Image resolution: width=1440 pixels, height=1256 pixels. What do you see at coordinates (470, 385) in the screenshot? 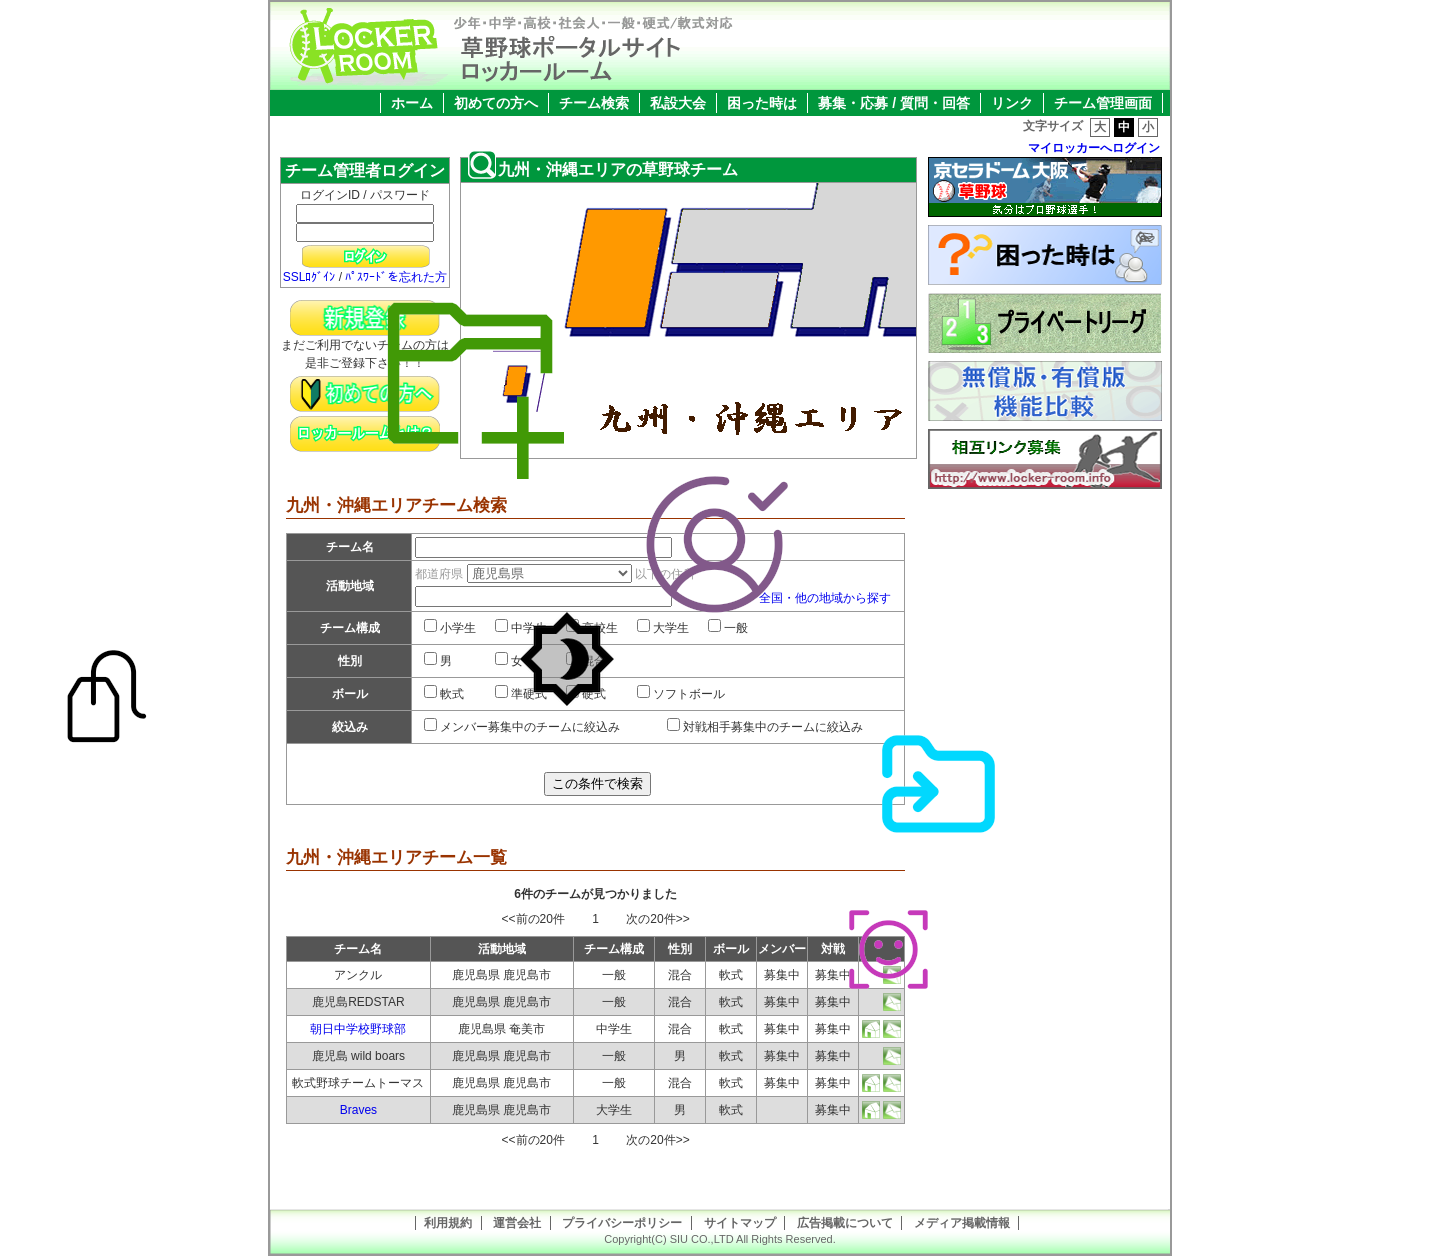
I see `create a new folder` at bounding box center [470, 385].